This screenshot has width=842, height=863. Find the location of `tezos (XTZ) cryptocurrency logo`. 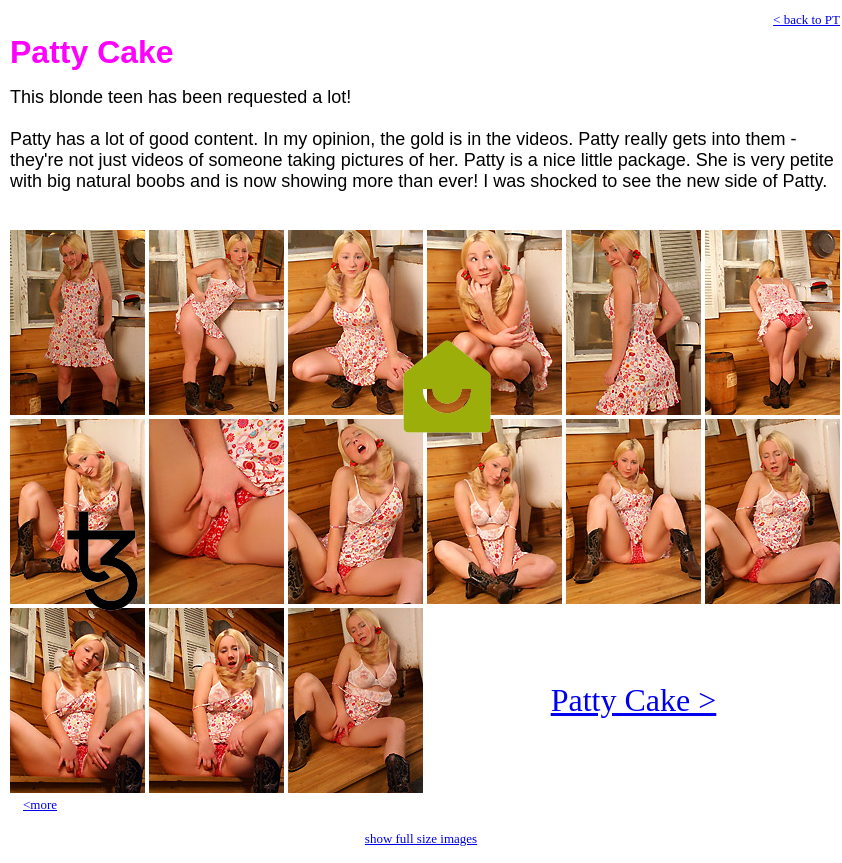

tezos (XTZ) cryptocurrency logo is located at coordinates (102, 558).